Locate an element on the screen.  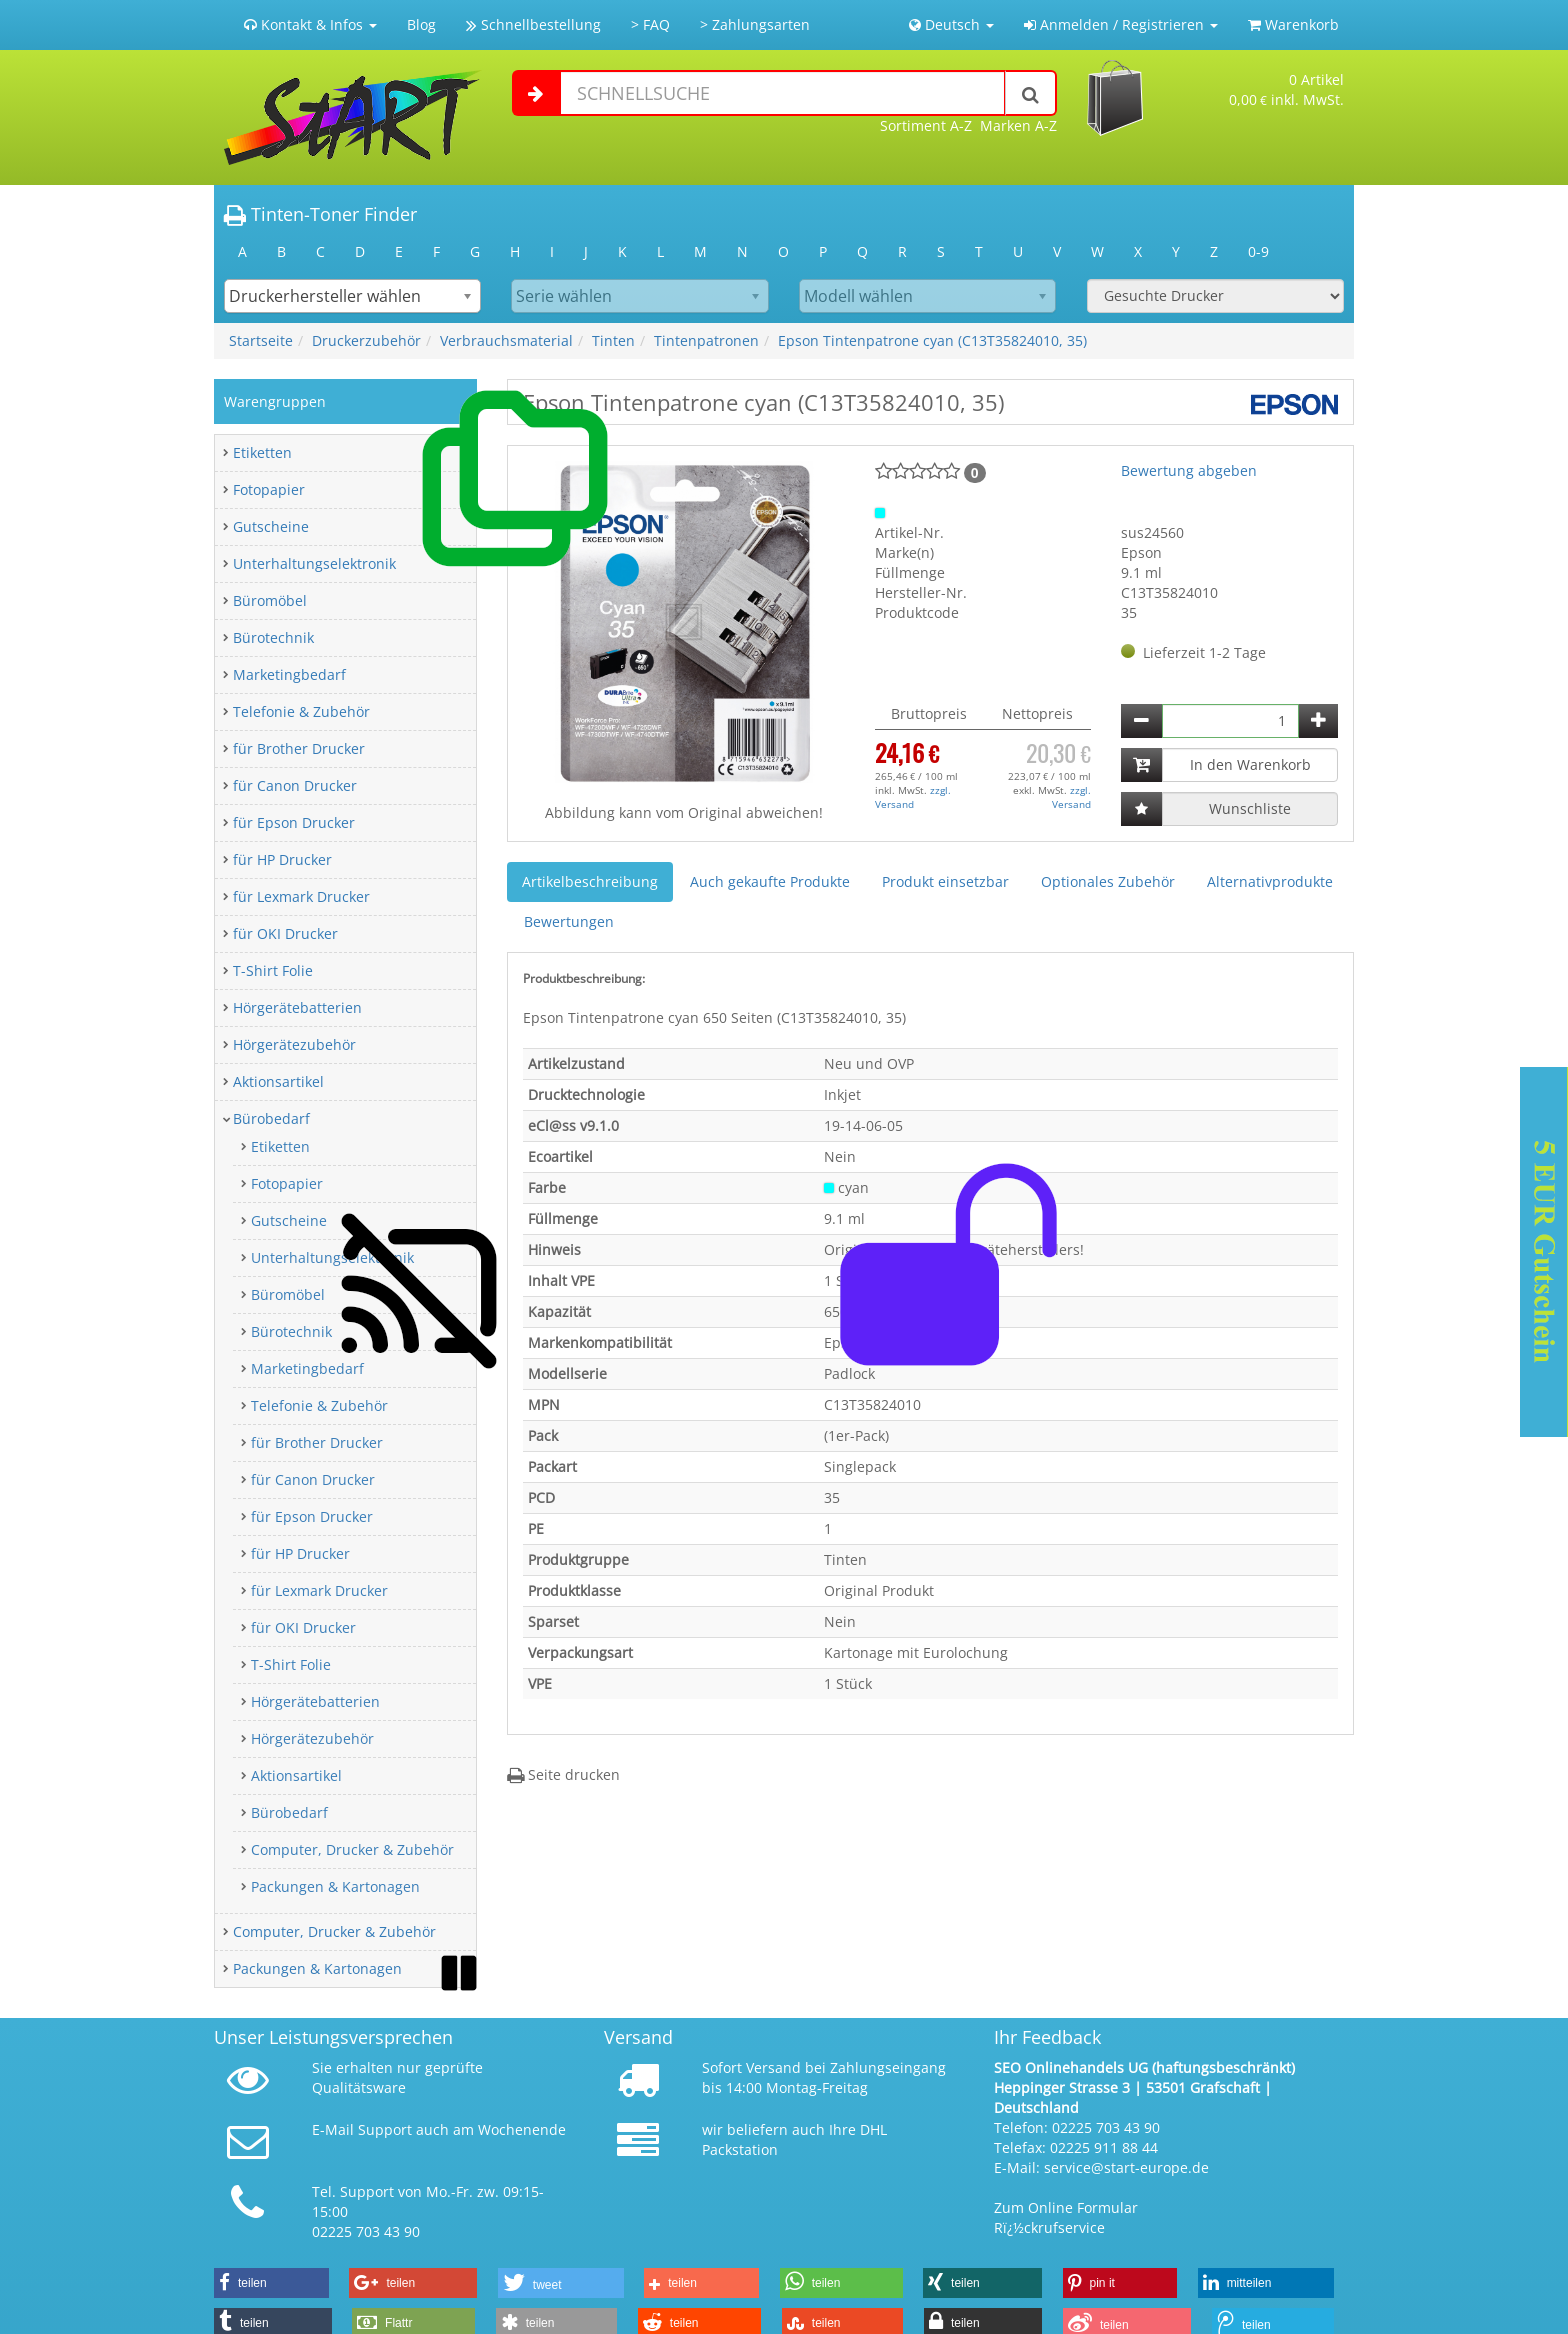
unlocked or unsecured state is located at coordinates (948, 1264).